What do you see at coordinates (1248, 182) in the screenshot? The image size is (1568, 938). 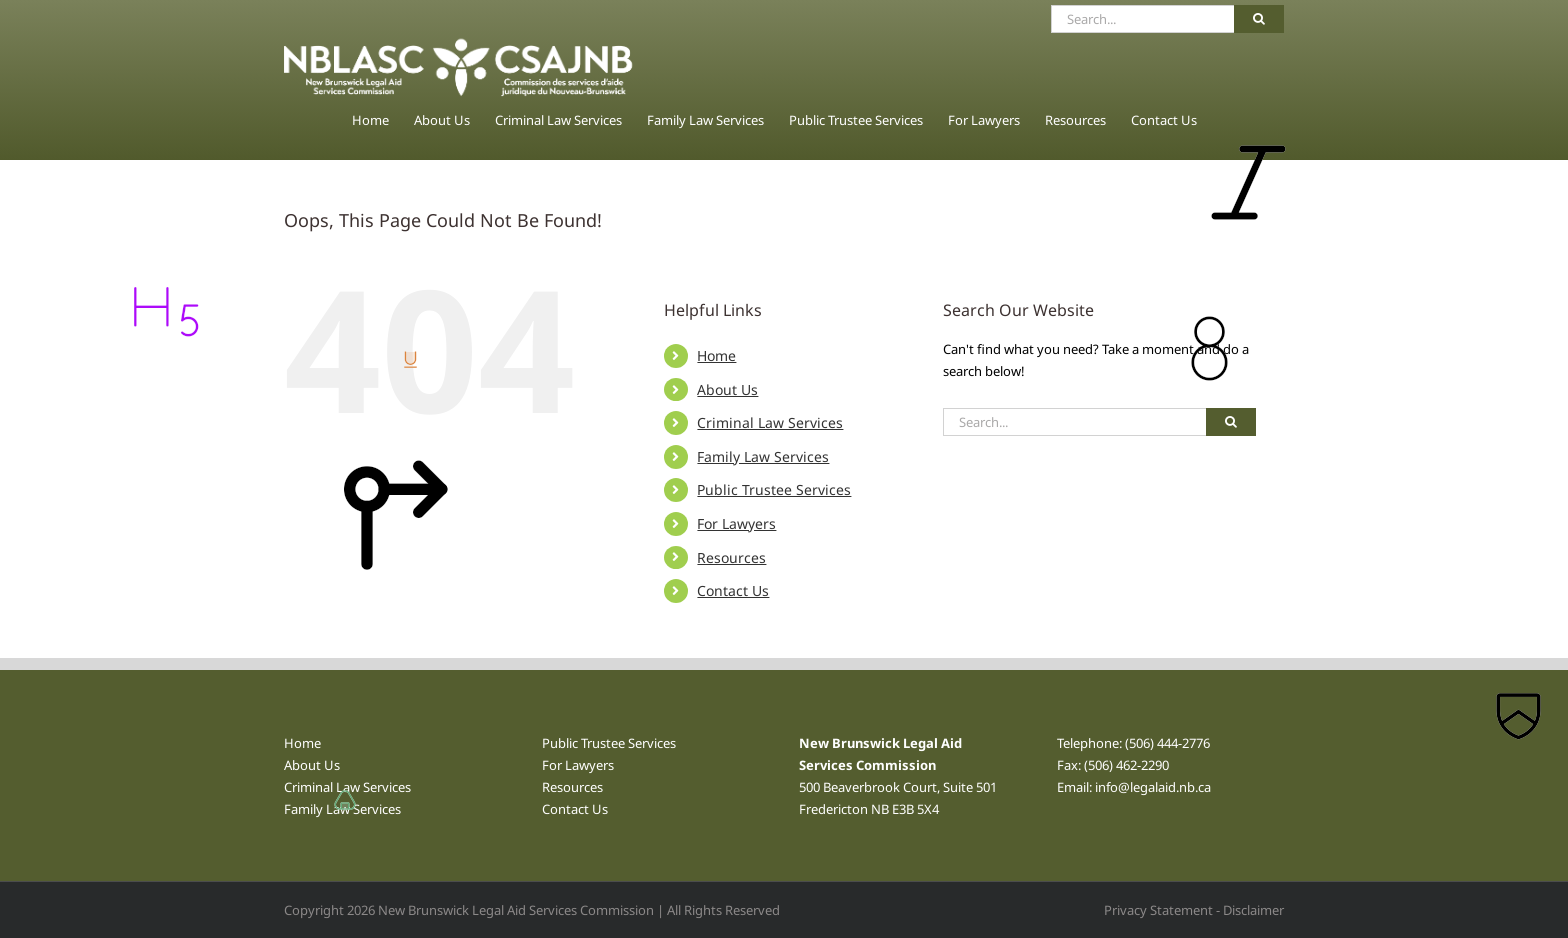 I see `apply italic formatting to selected text` at bounding box center [1248, 182].